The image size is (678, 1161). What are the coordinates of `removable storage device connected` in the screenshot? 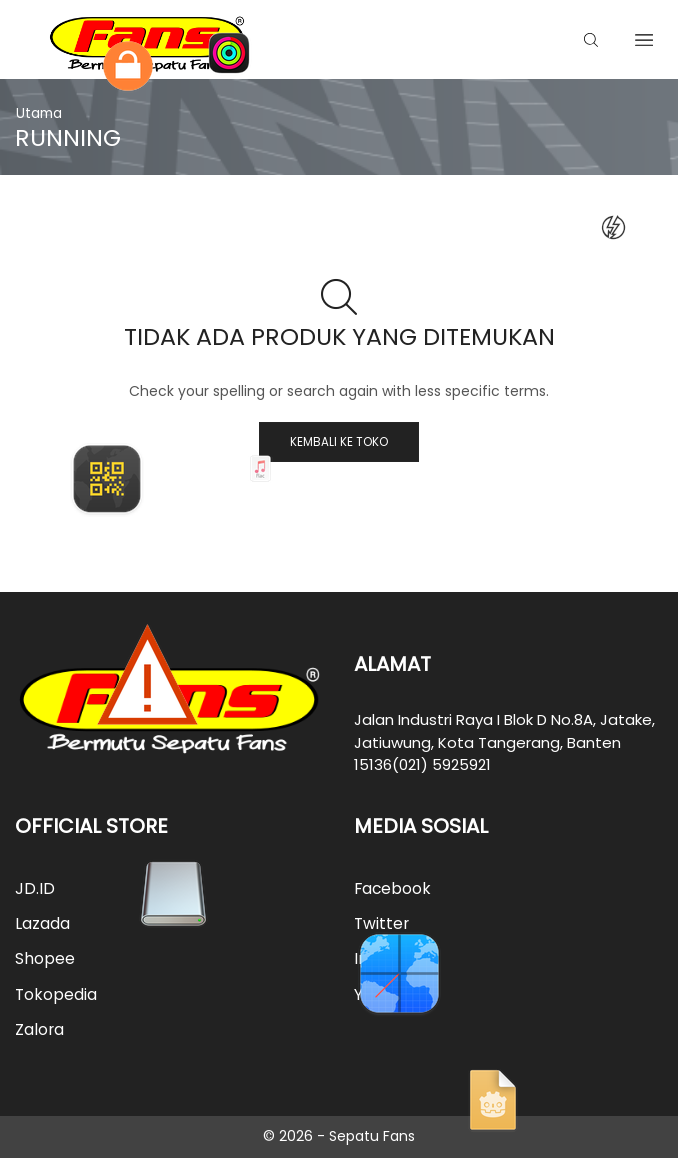 It's located at (173, 893).